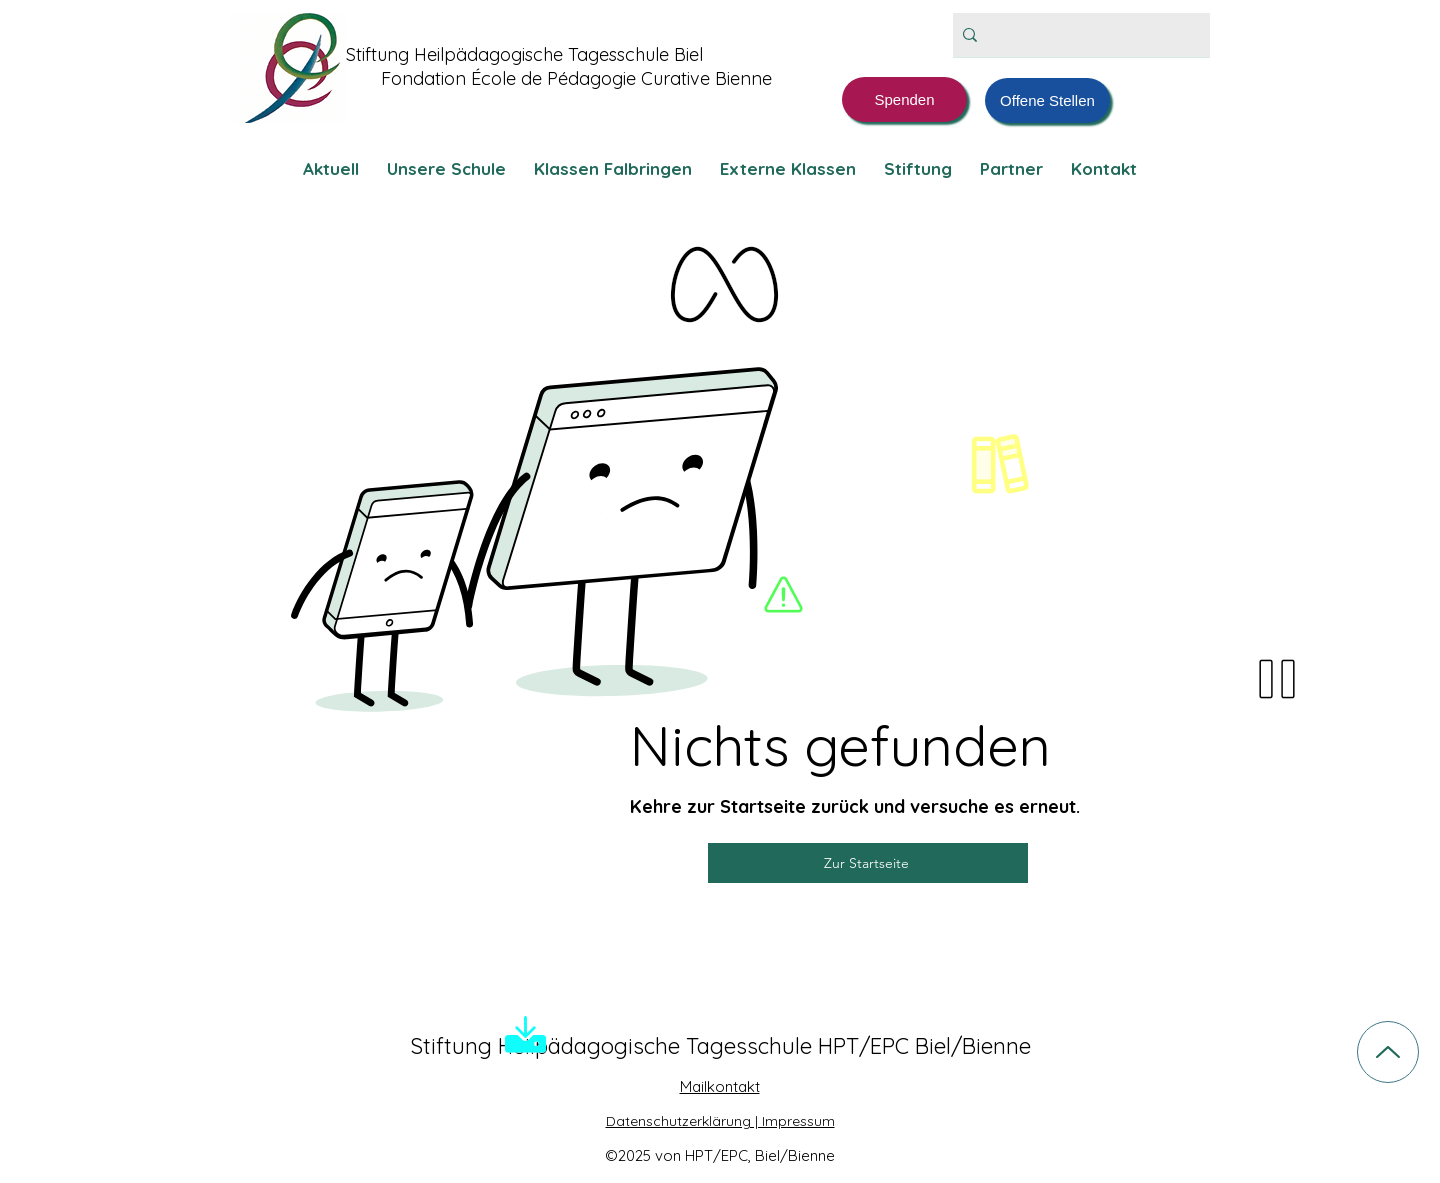 This screenshot has height=1183, width=1440. What do you see at coordinates (1277, 679) in the screenshot?
I see `pause media playback` at bounding box center [1277, 679].